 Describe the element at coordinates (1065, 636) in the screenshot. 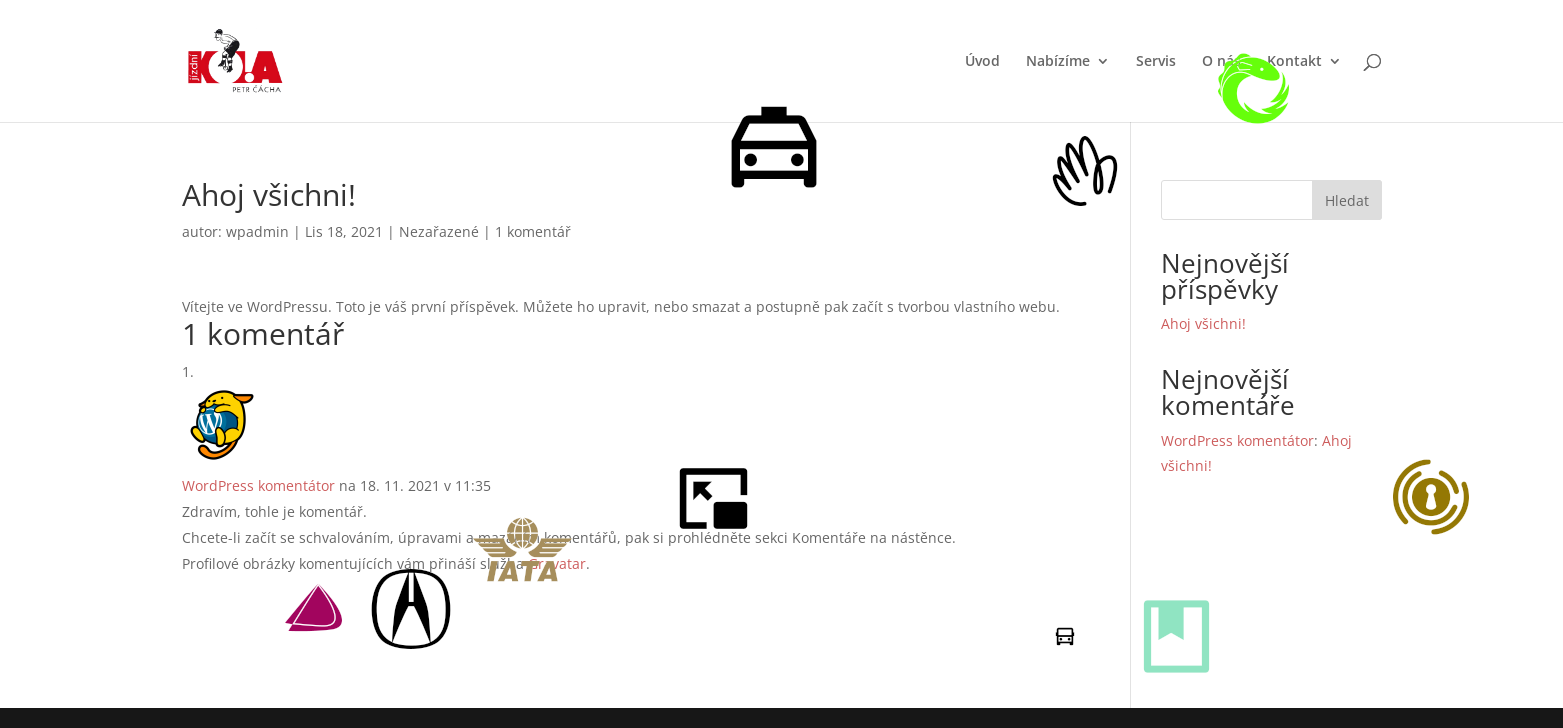

I see `view bus routes or schedules` at that location.